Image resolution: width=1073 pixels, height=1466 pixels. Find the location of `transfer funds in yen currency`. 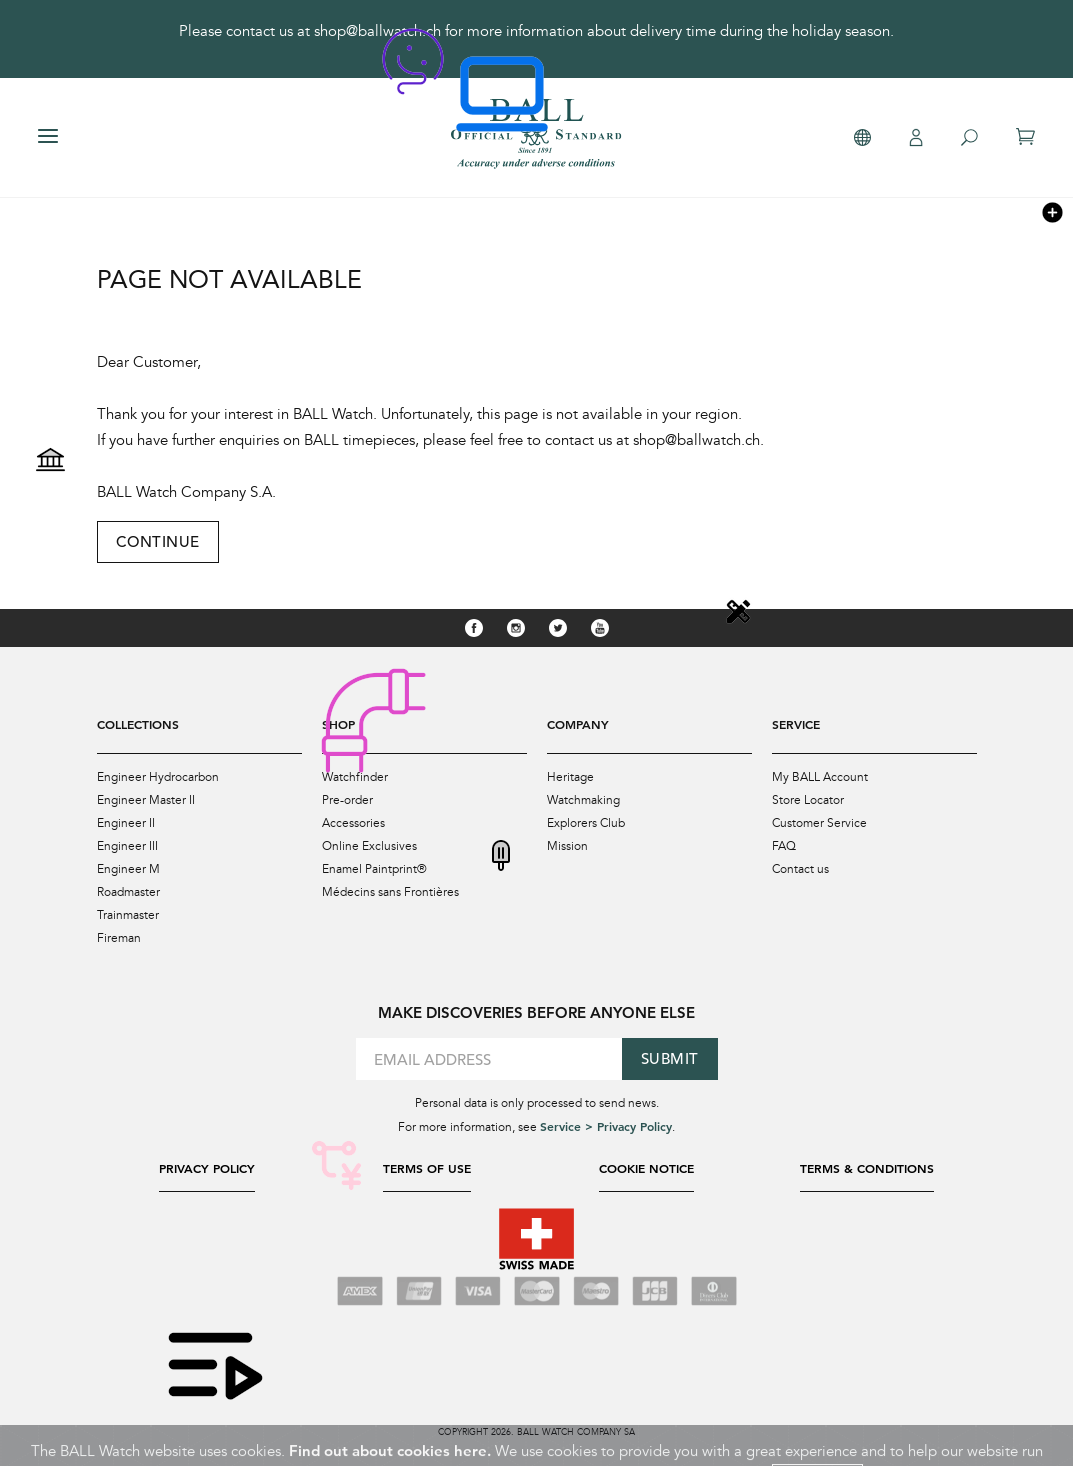

transfer funds in yen currency is located at coordinates (336, 1165).